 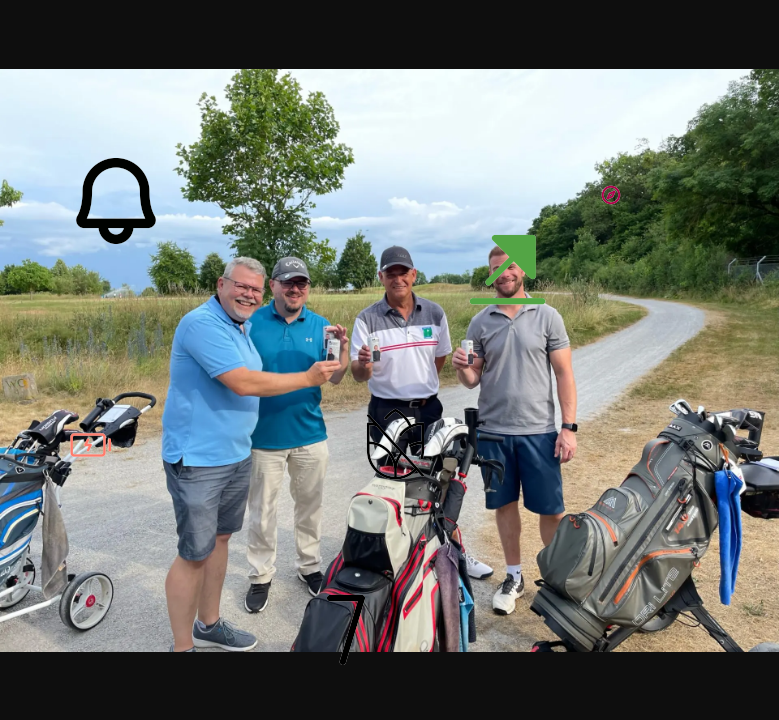 What do you see at coordinates (507, 266) in the screenshot?
I see `open link in new window` at bounding box center [507, 266].